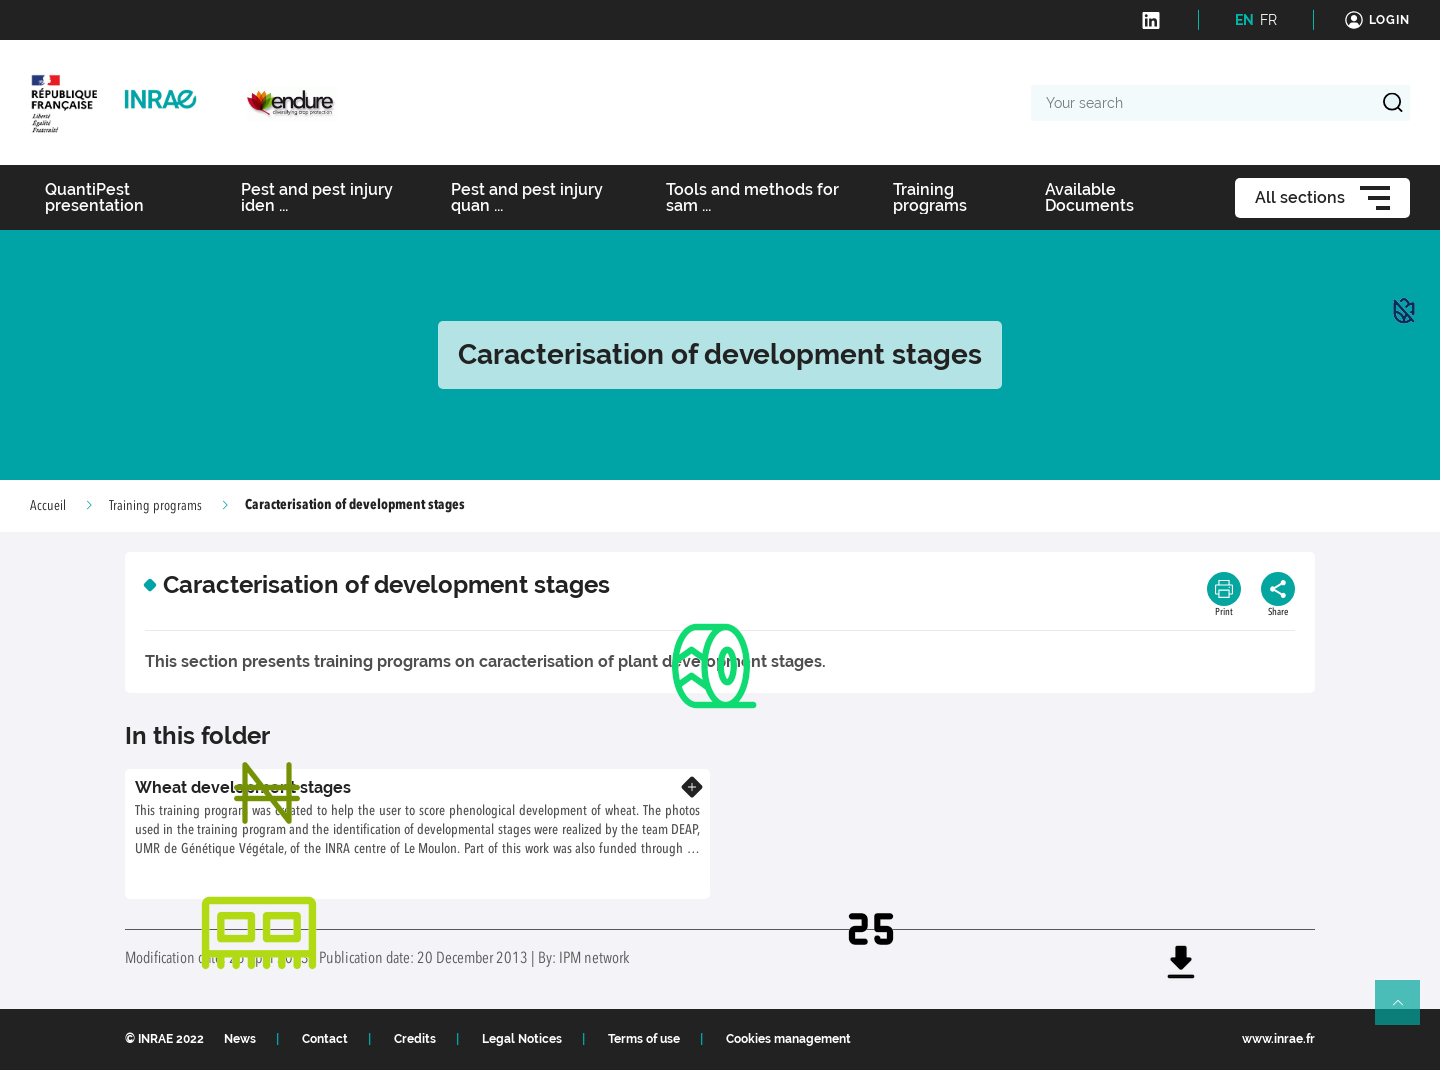  I want to click on nigerian naira currency symbol, so click(267, 793).